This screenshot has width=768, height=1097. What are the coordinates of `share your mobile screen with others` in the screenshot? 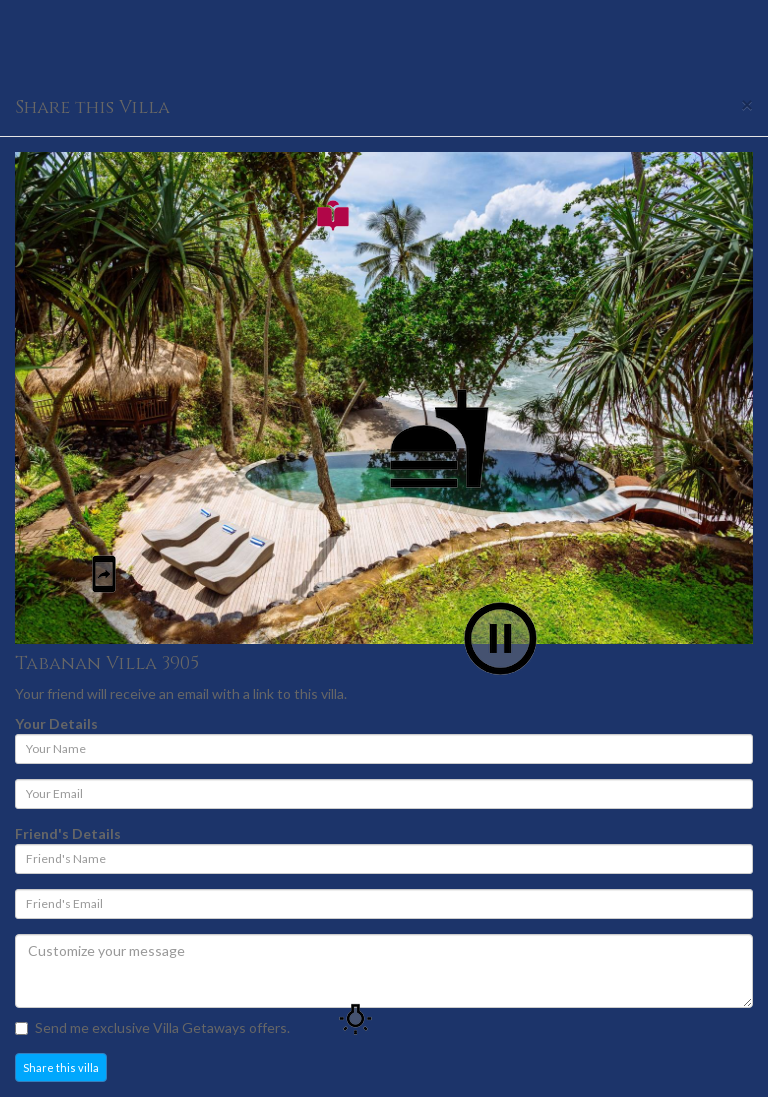 It's located at (104, 574).